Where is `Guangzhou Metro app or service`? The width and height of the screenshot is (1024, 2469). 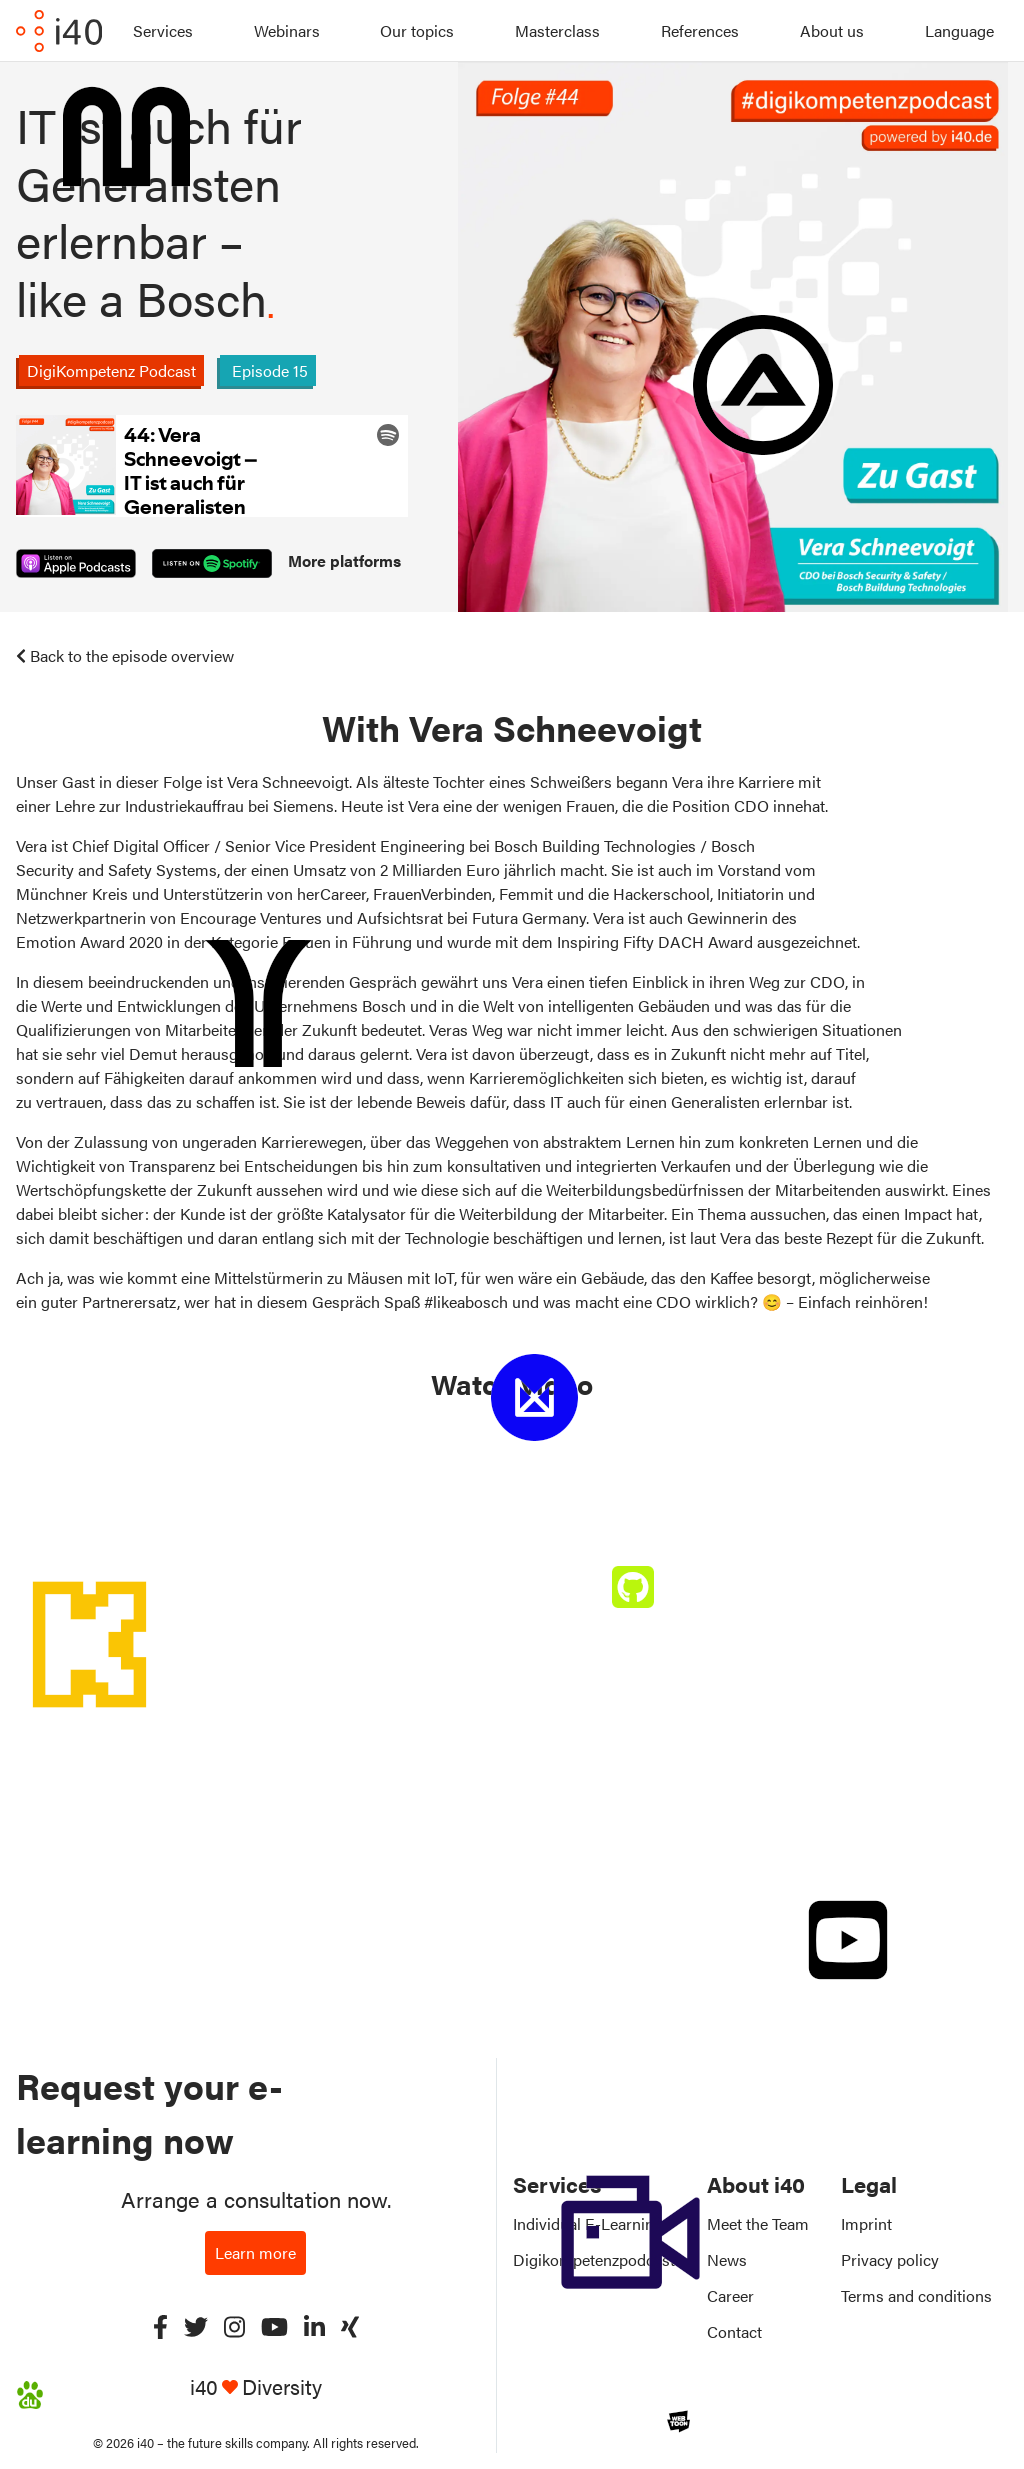
Guangzhou Metro app or service is located at coordinates (258, 1003).